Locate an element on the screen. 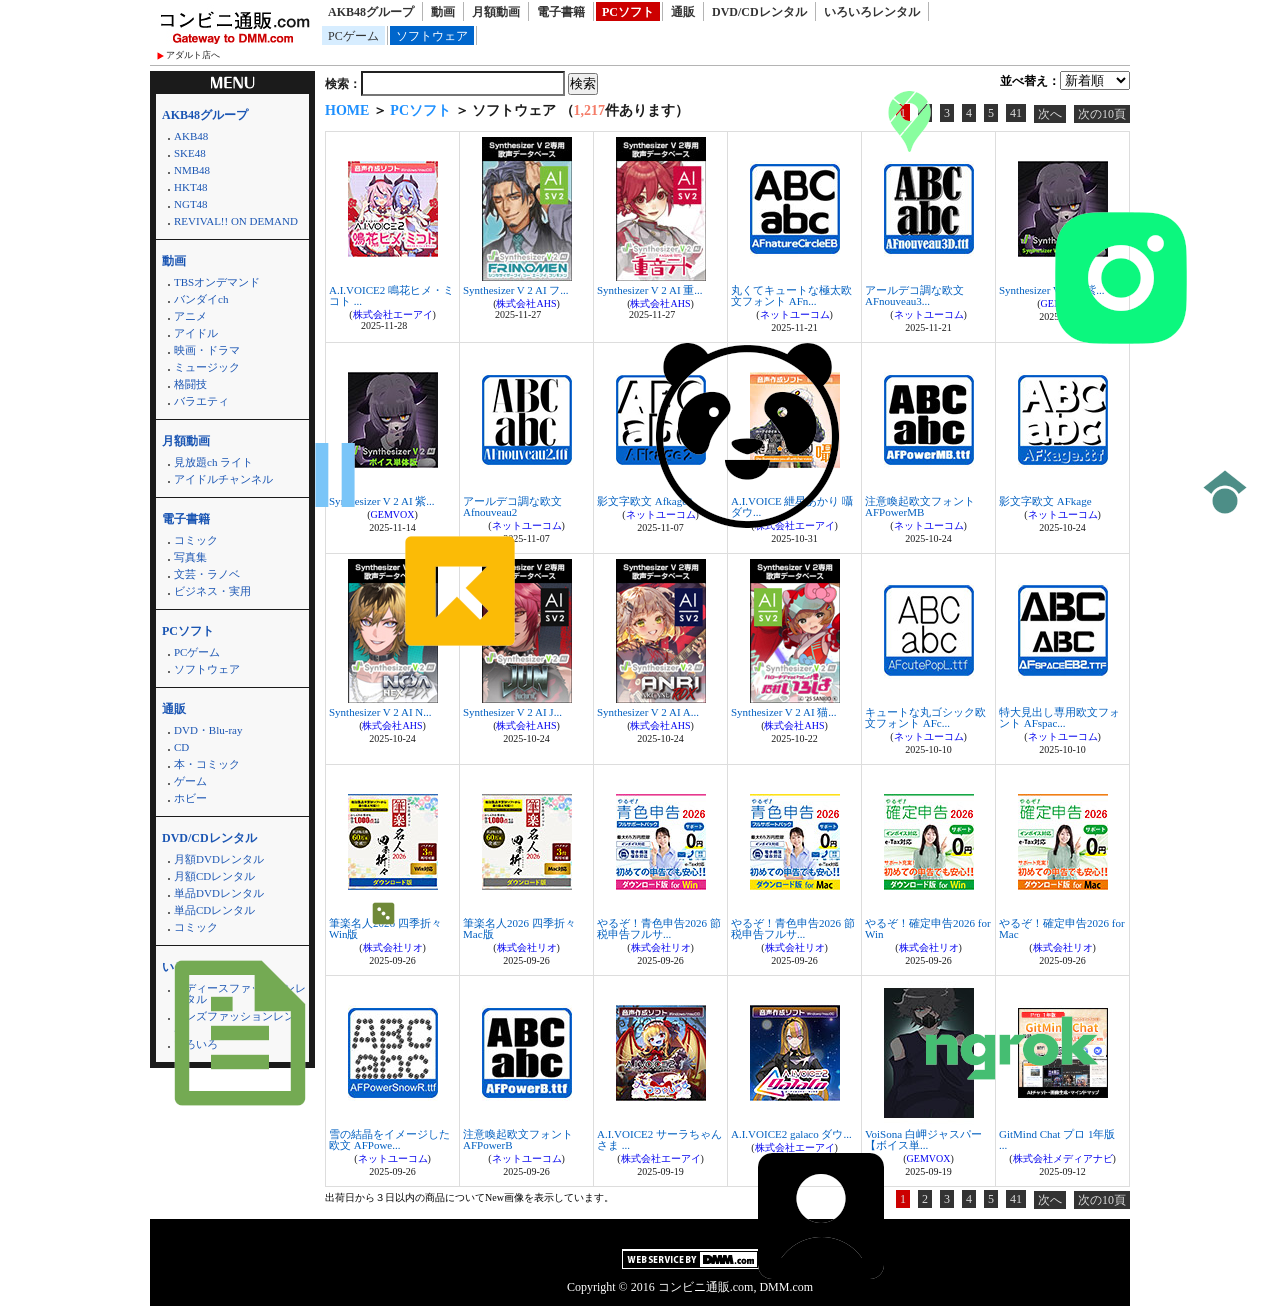  link to google scholar profile is located at coordinates (1225, 492).